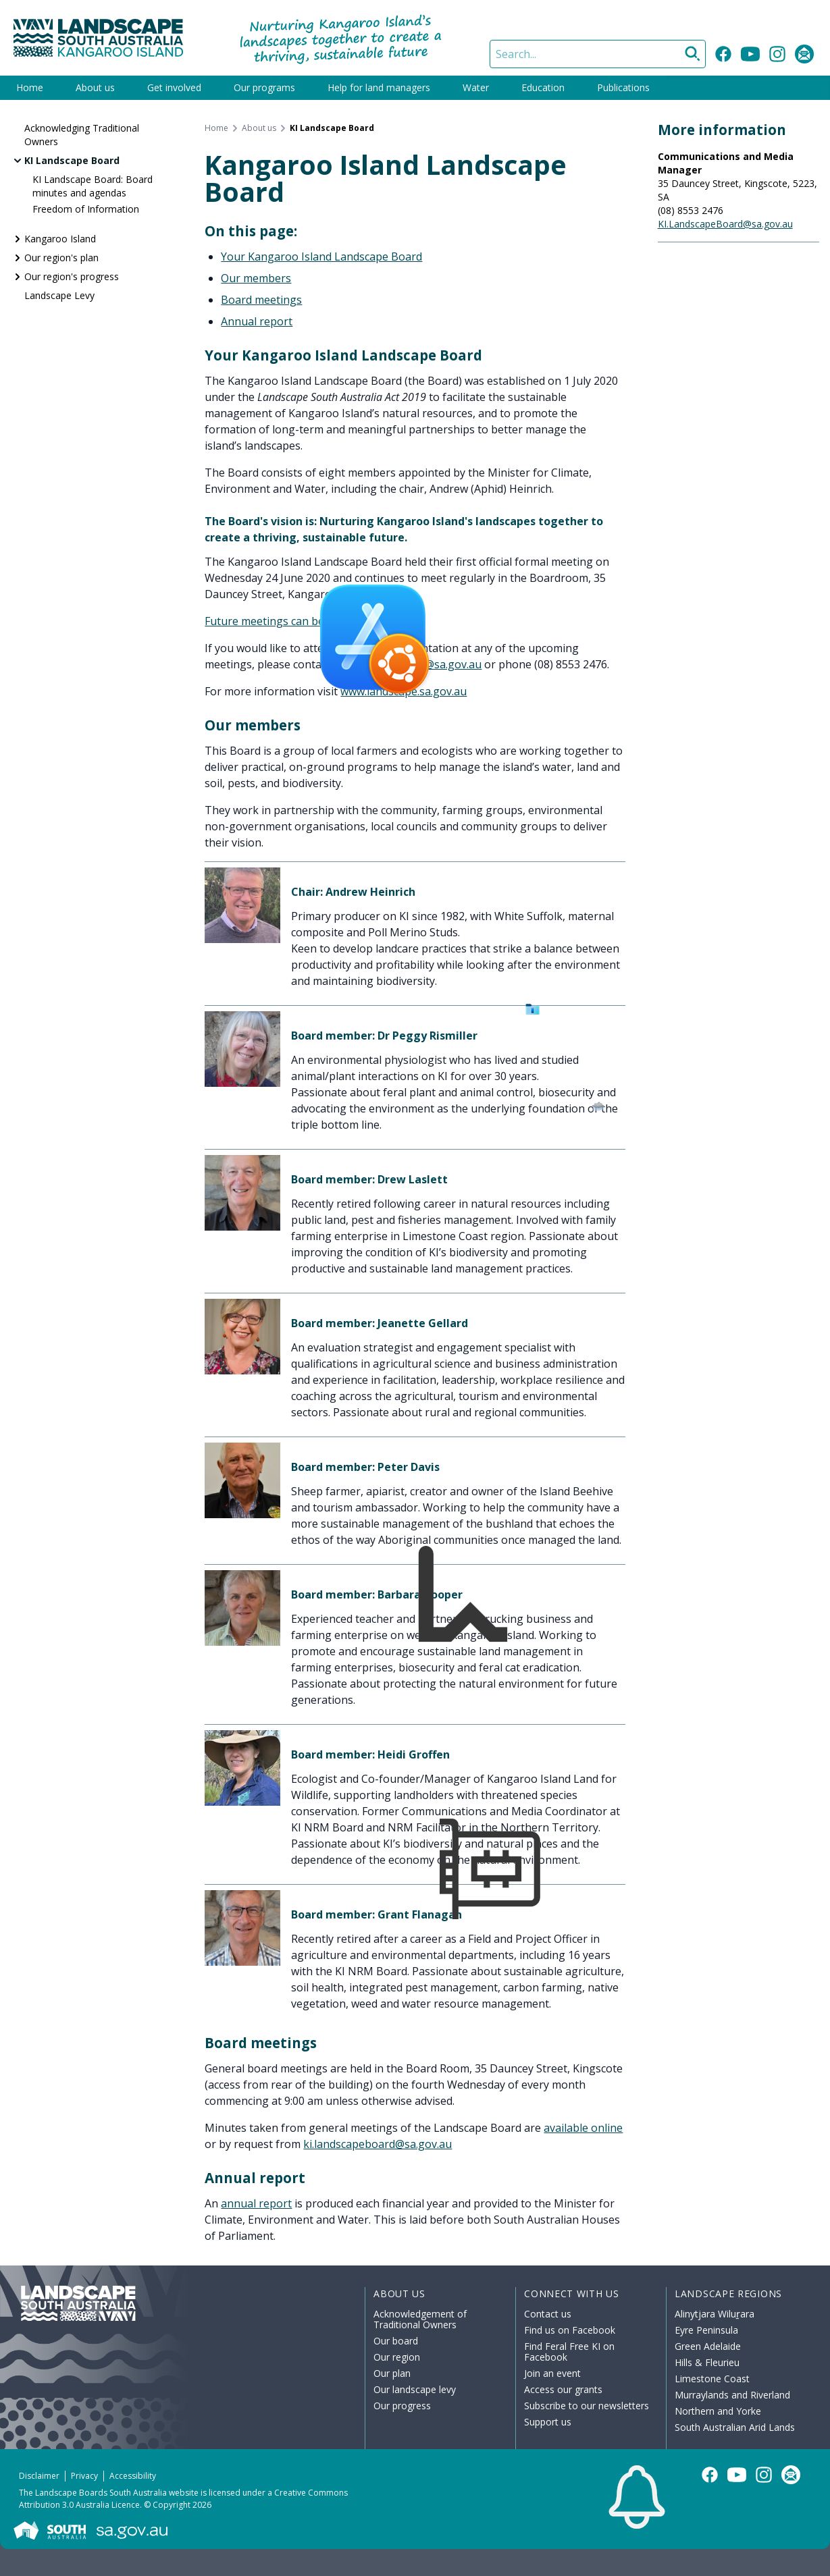 The height and width of the screenshot is (2576, 830). What do you see at coordinates (373, 637) in the screenshot?
I see `open ubuntu software center` at bounding box center [373, 637].